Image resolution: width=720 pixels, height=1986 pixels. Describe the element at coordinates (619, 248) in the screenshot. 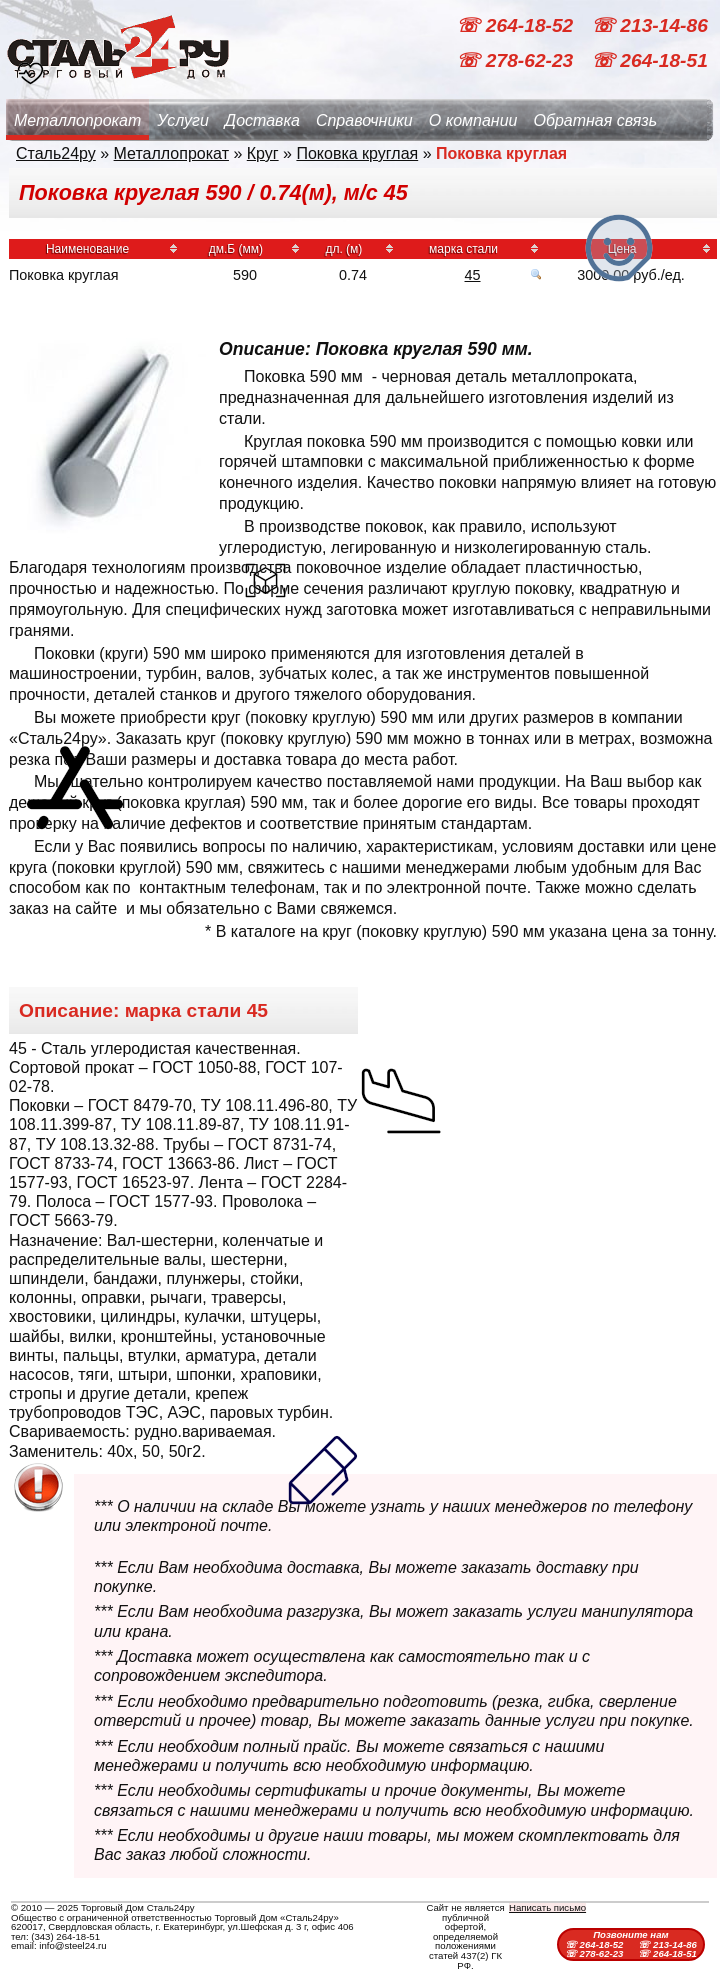

I see `add a sticker or emoji to your message` at that location.